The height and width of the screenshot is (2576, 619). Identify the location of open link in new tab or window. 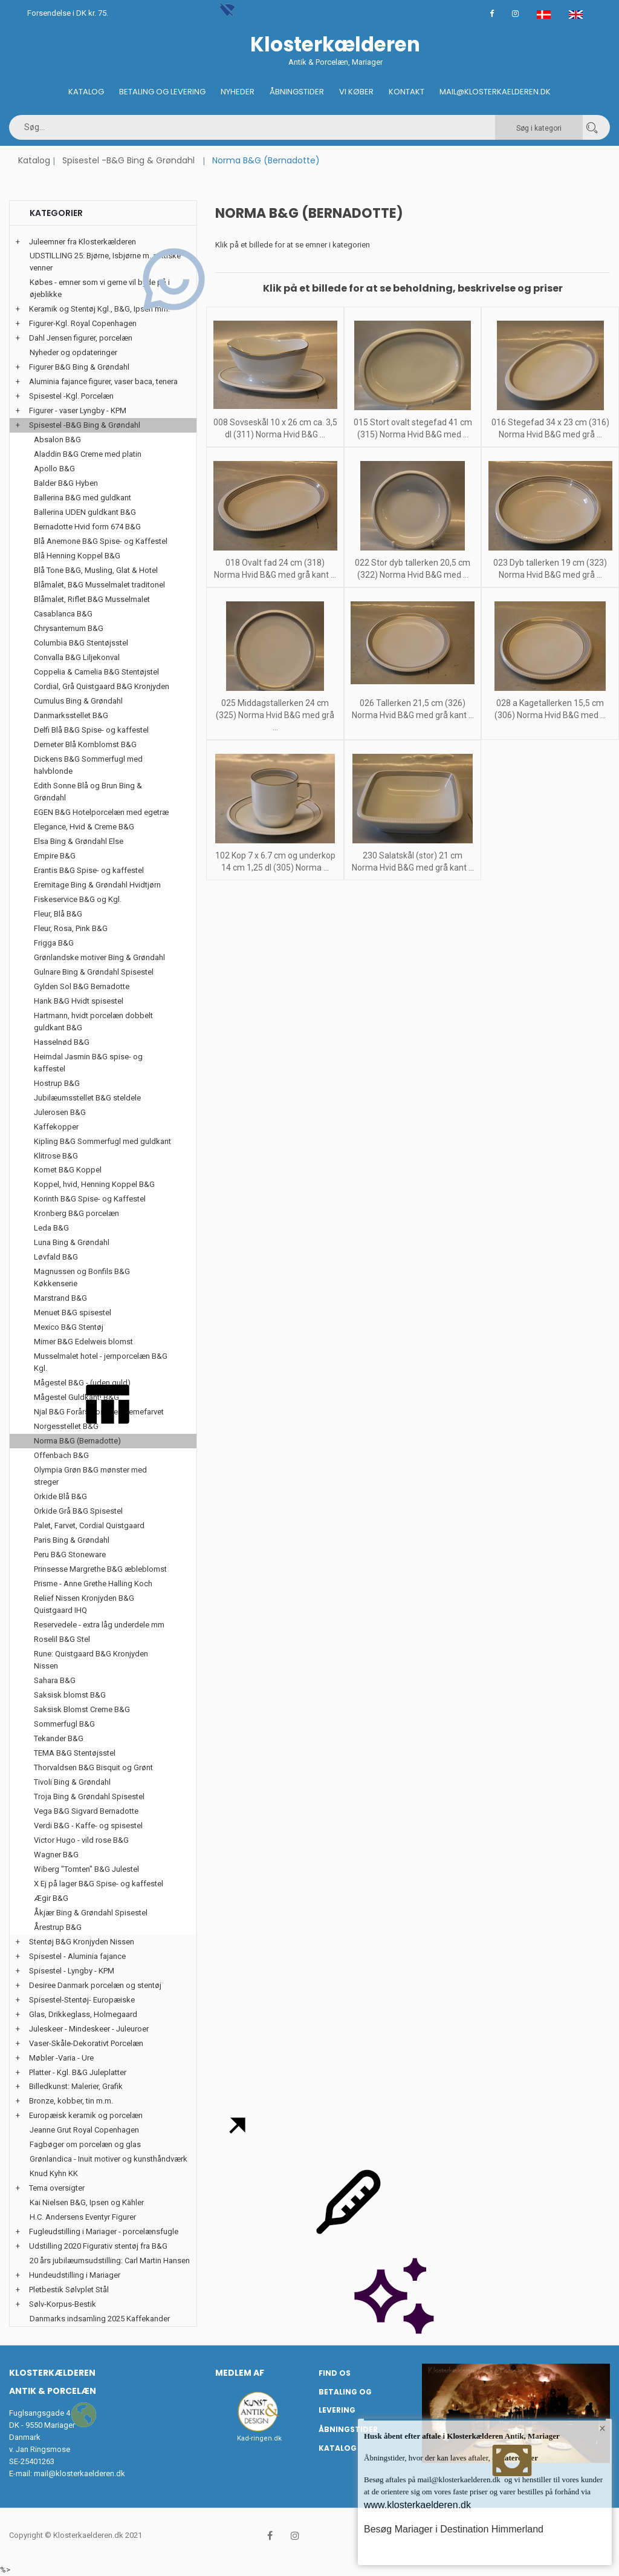
(237, 2125).